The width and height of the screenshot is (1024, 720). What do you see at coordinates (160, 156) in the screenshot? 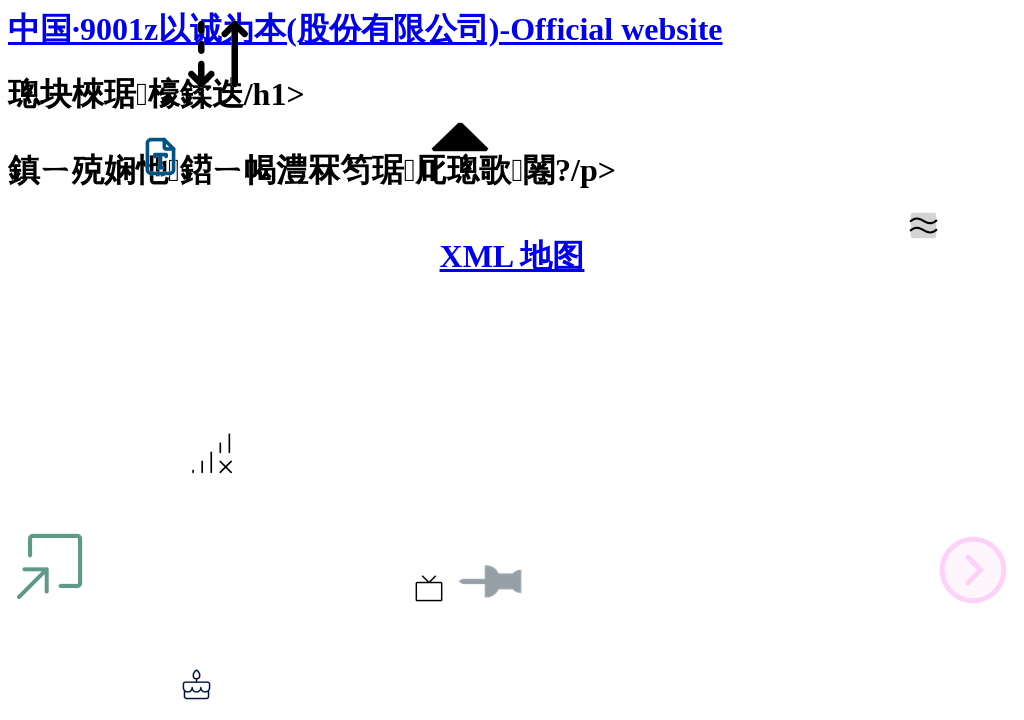
I see `open a text or typography file` at bounding box center [160, 156].